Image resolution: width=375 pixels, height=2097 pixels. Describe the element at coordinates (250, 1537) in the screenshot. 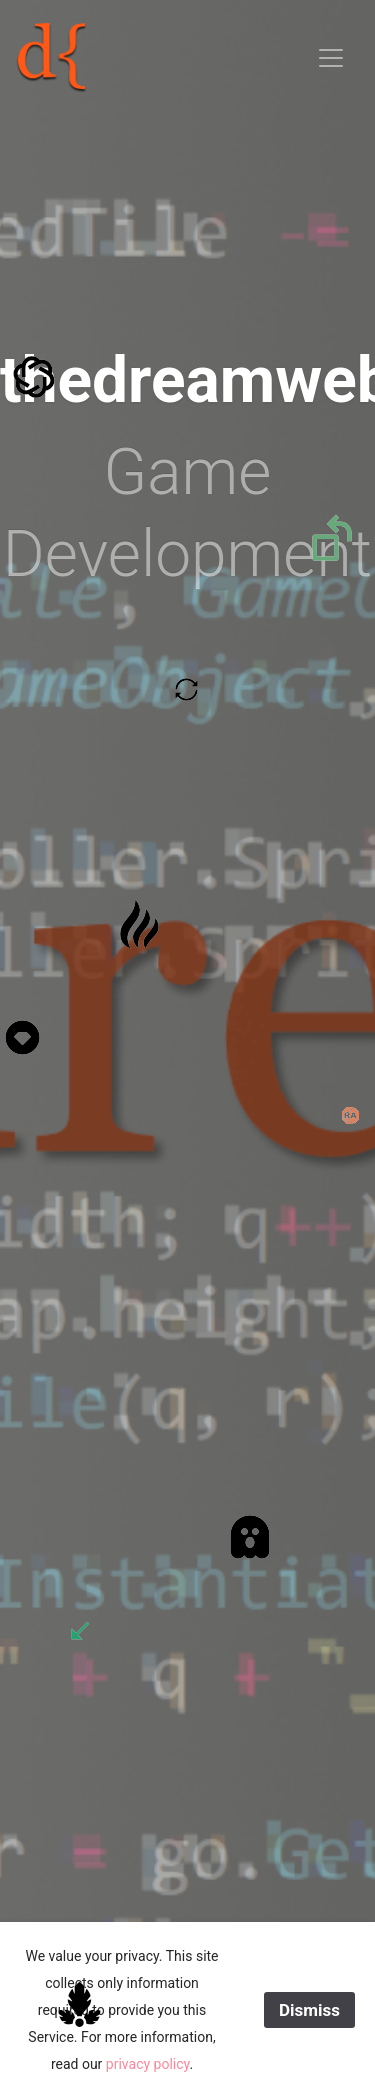

I see `ghost mode or incognito status indicator` at that location.